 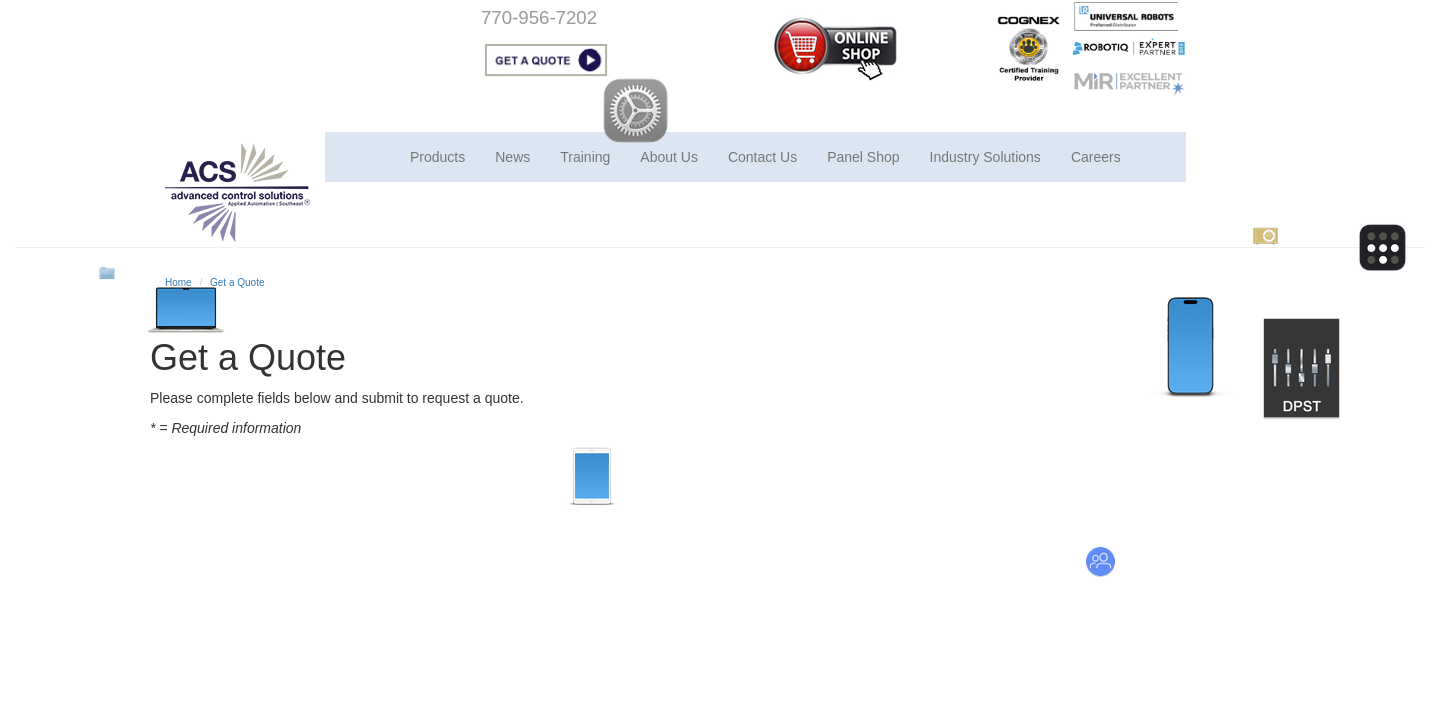 I want to click on open Tailscale VPN settings, so click(x=1382, y=247).